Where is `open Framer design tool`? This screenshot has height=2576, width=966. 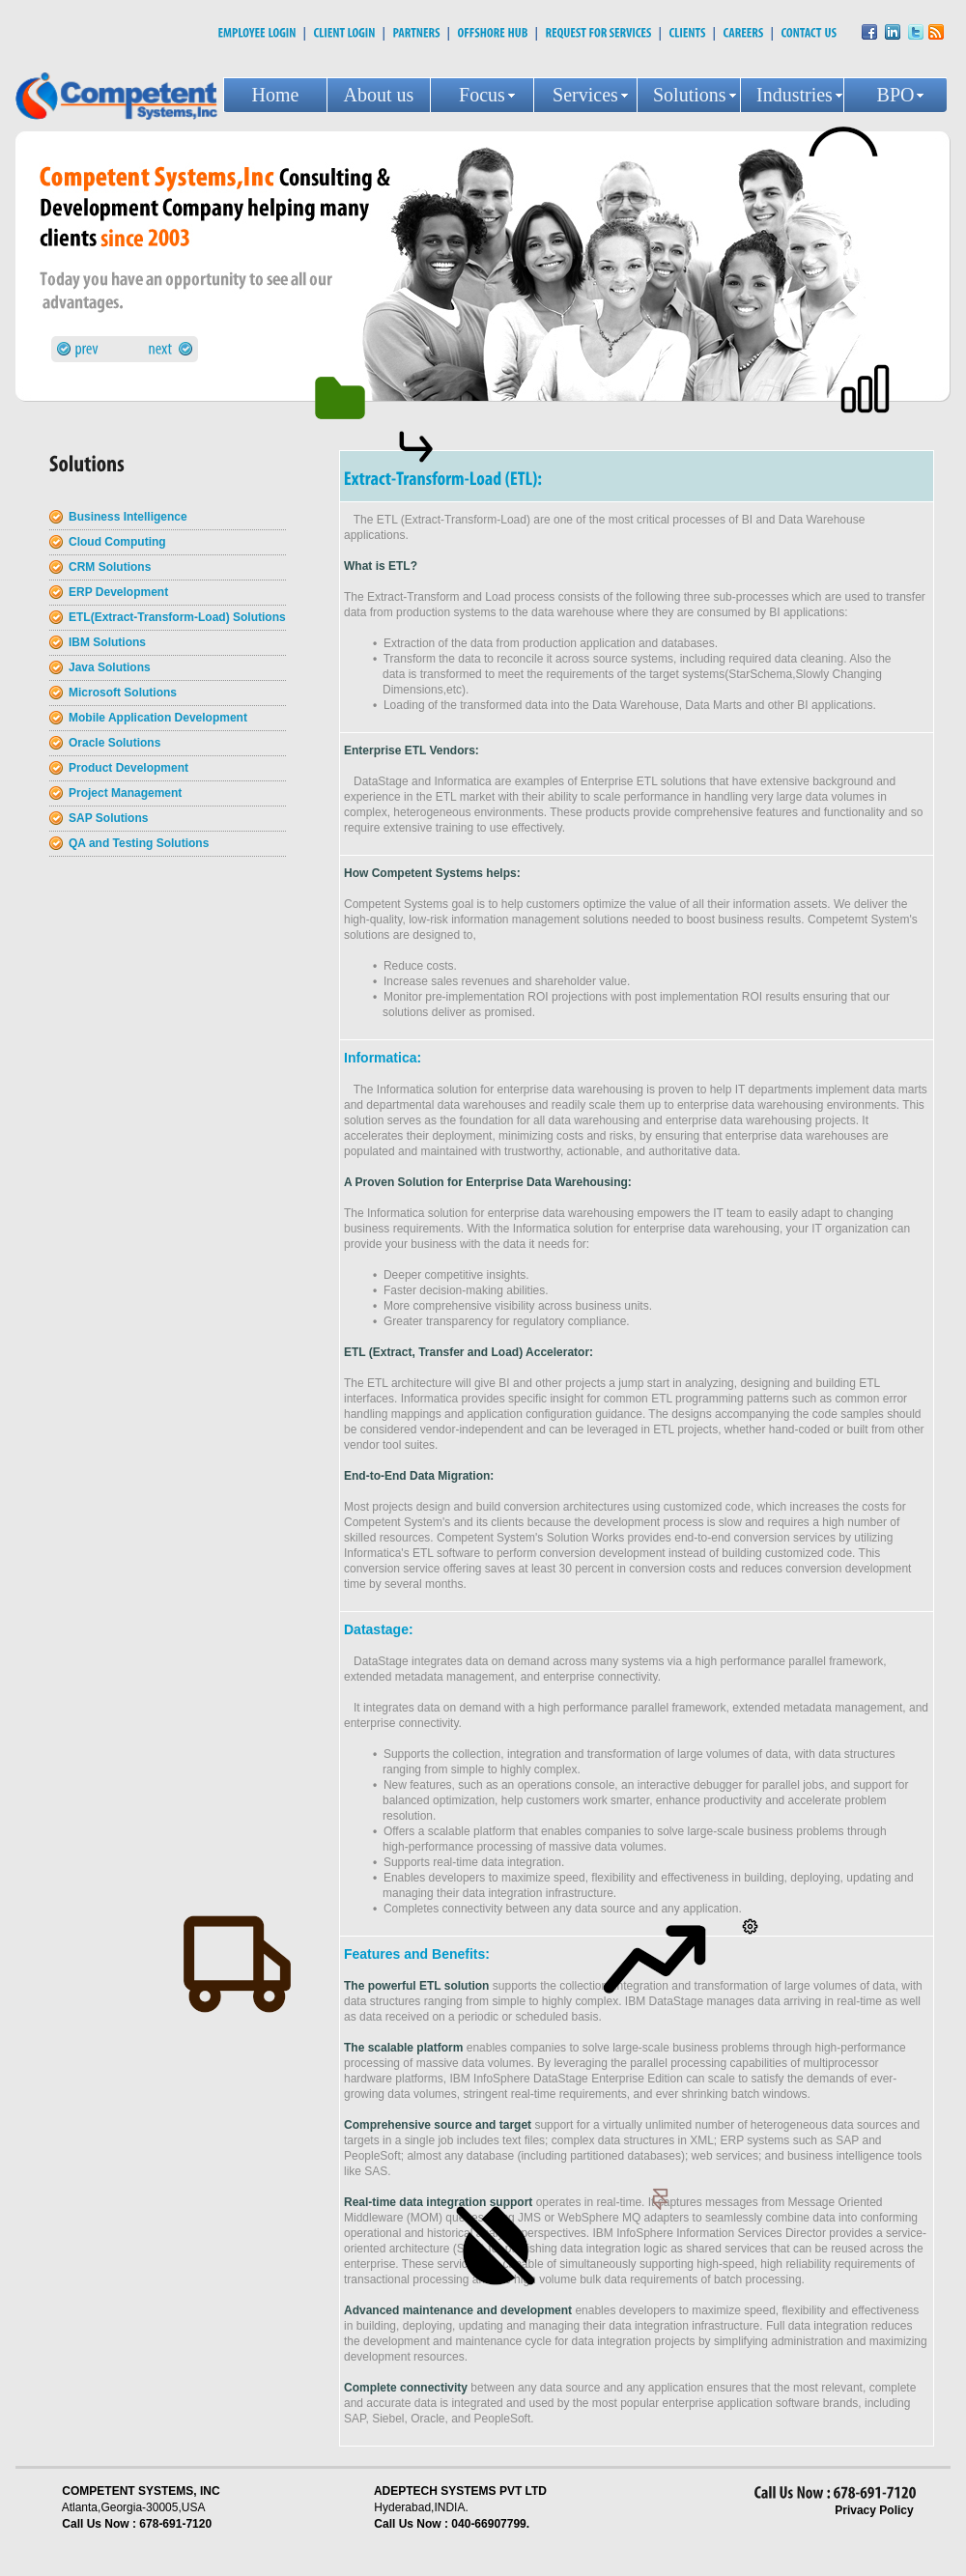 open Framer design tool is located at coordinates (660, 2198).